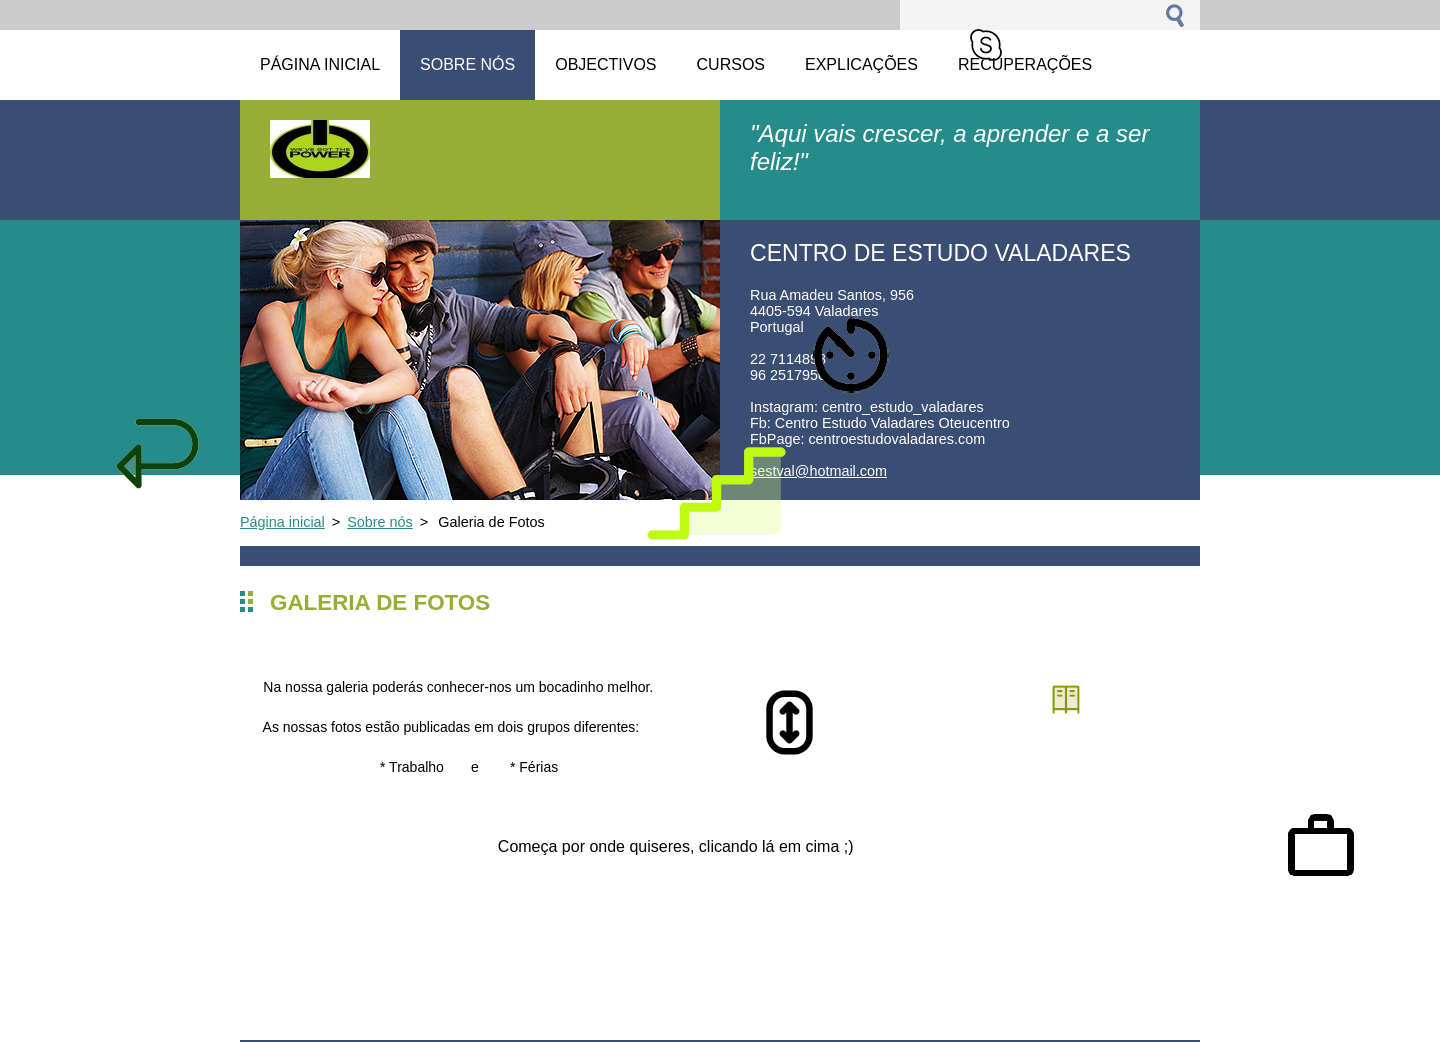  I want to click on open skype app, so click(986, 45).